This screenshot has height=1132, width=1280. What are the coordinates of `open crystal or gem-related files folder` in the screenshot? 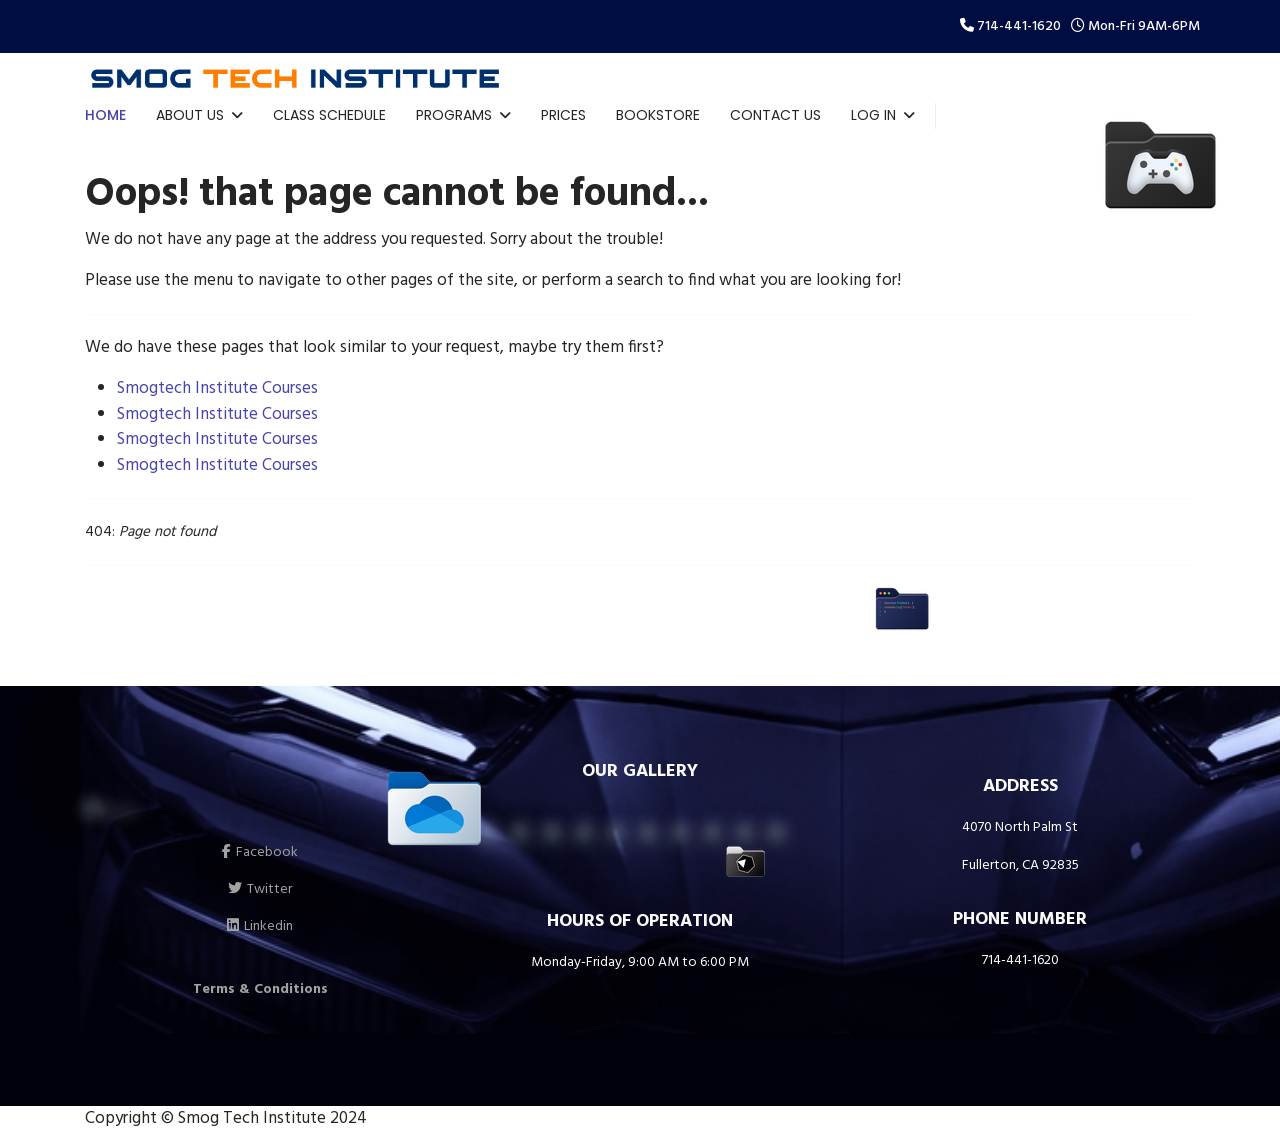 It's located at (745, 862).